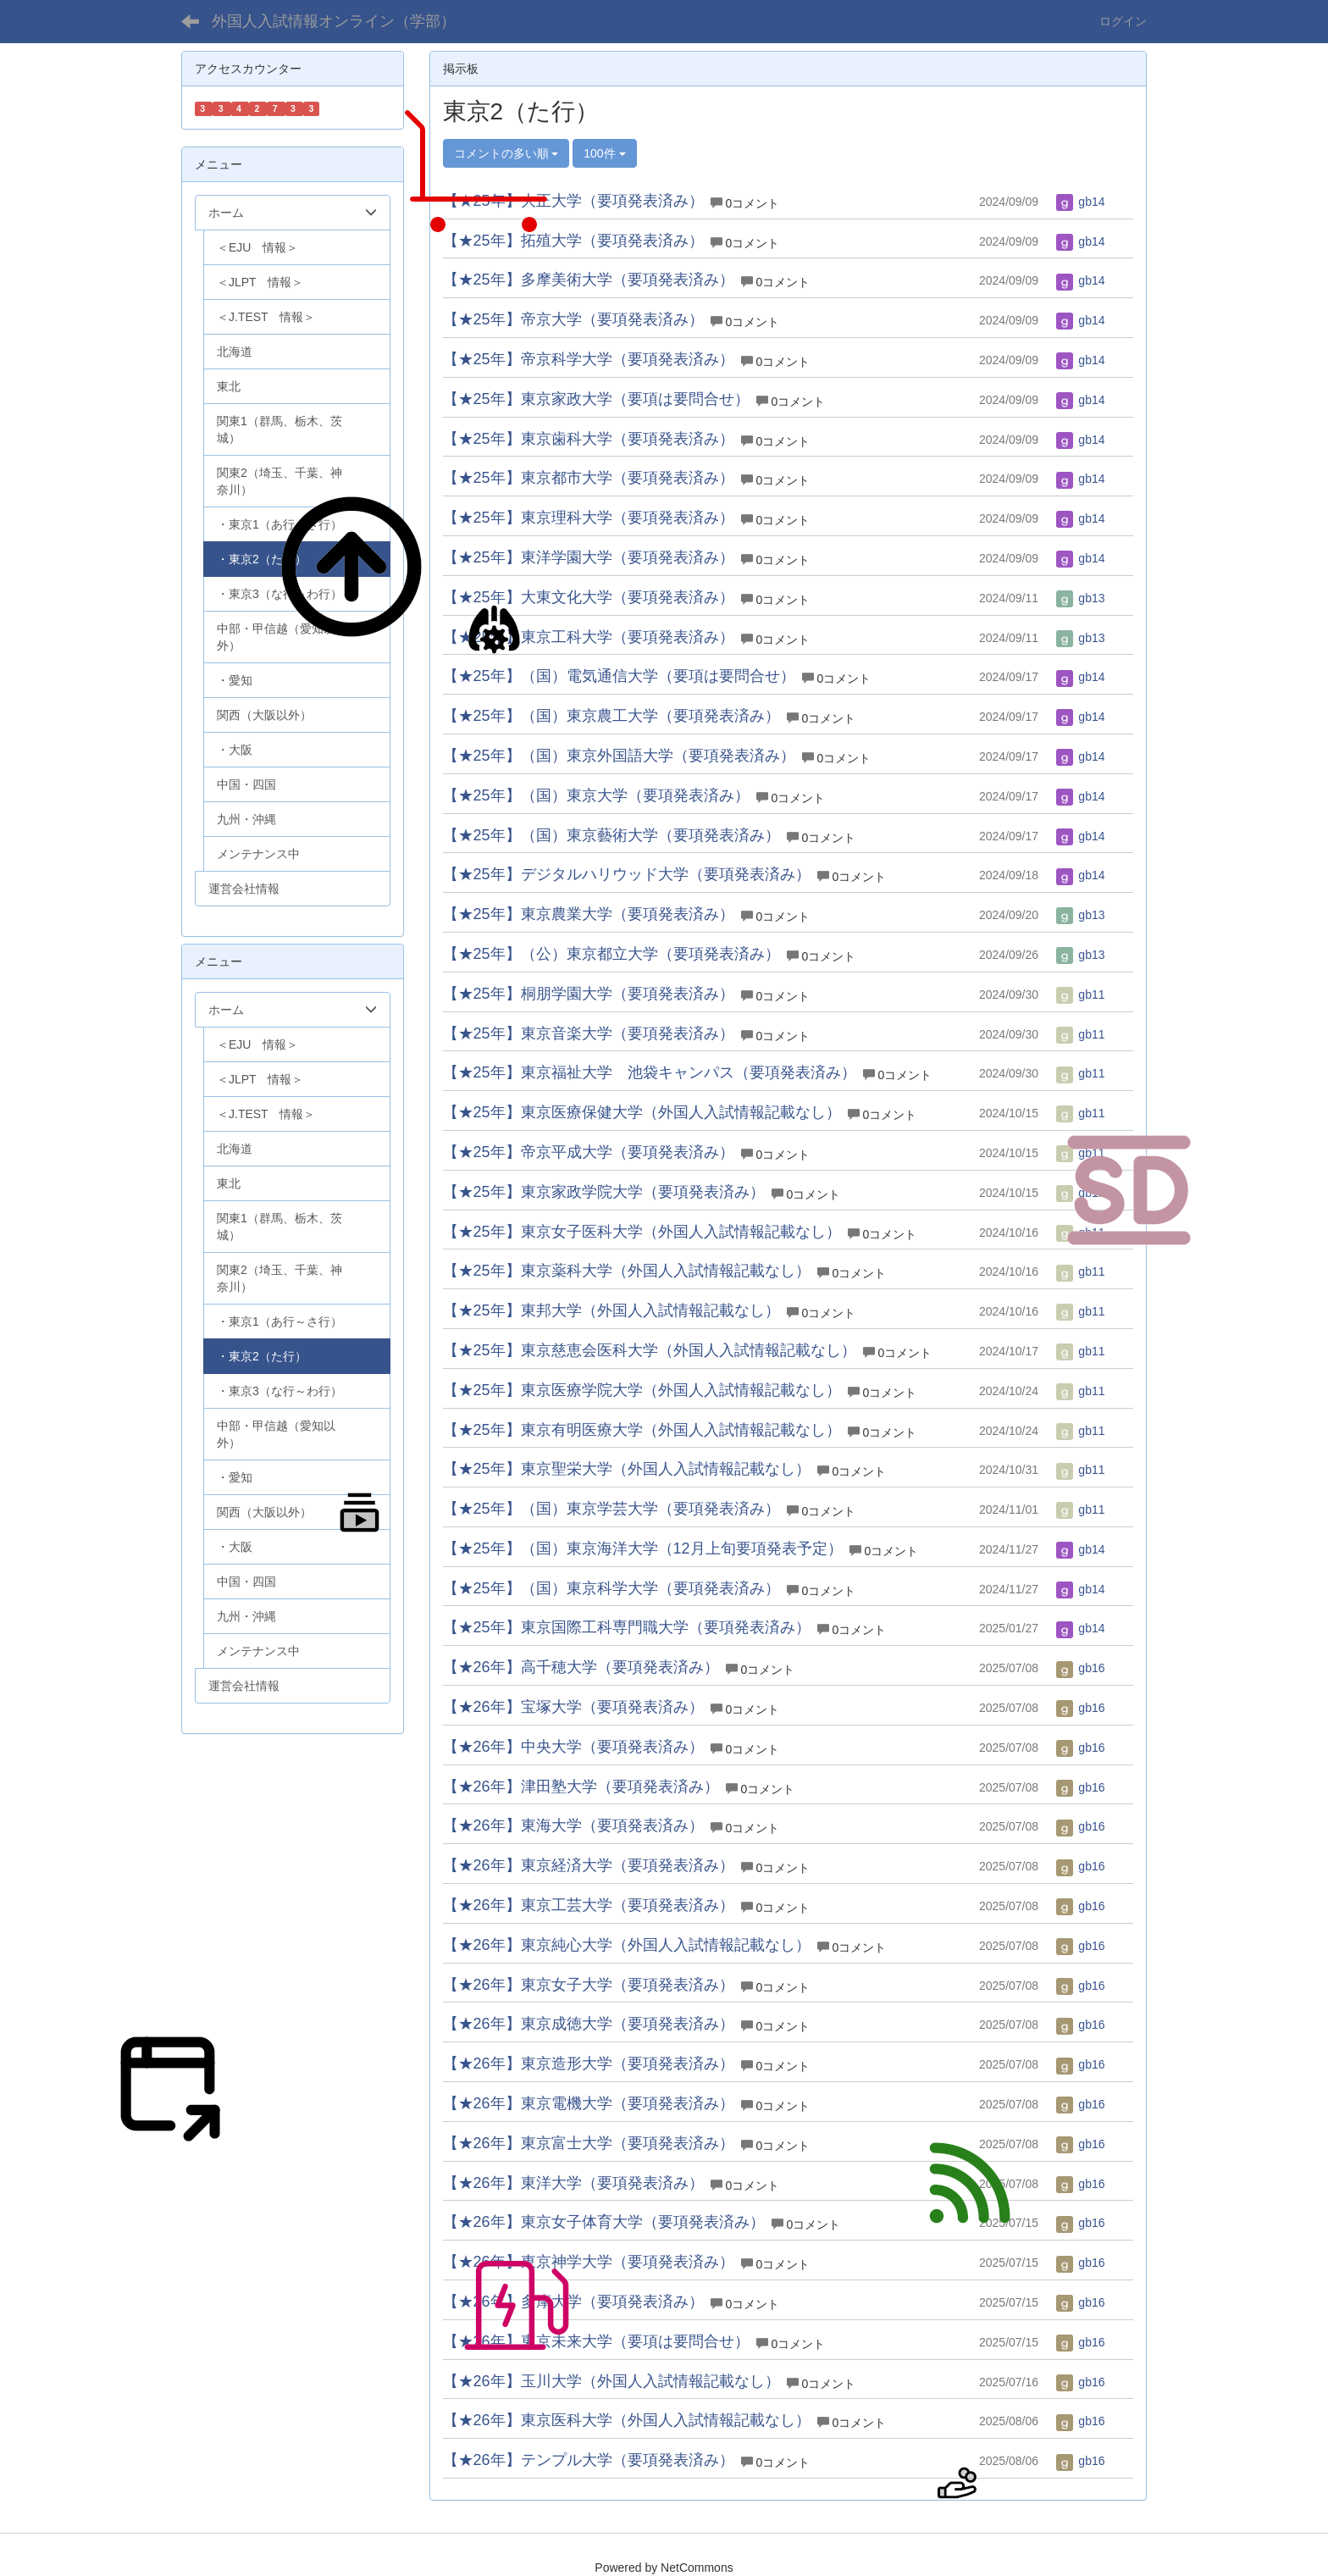  I want to click on subscribe to RSS feed, so click(966, 2186).